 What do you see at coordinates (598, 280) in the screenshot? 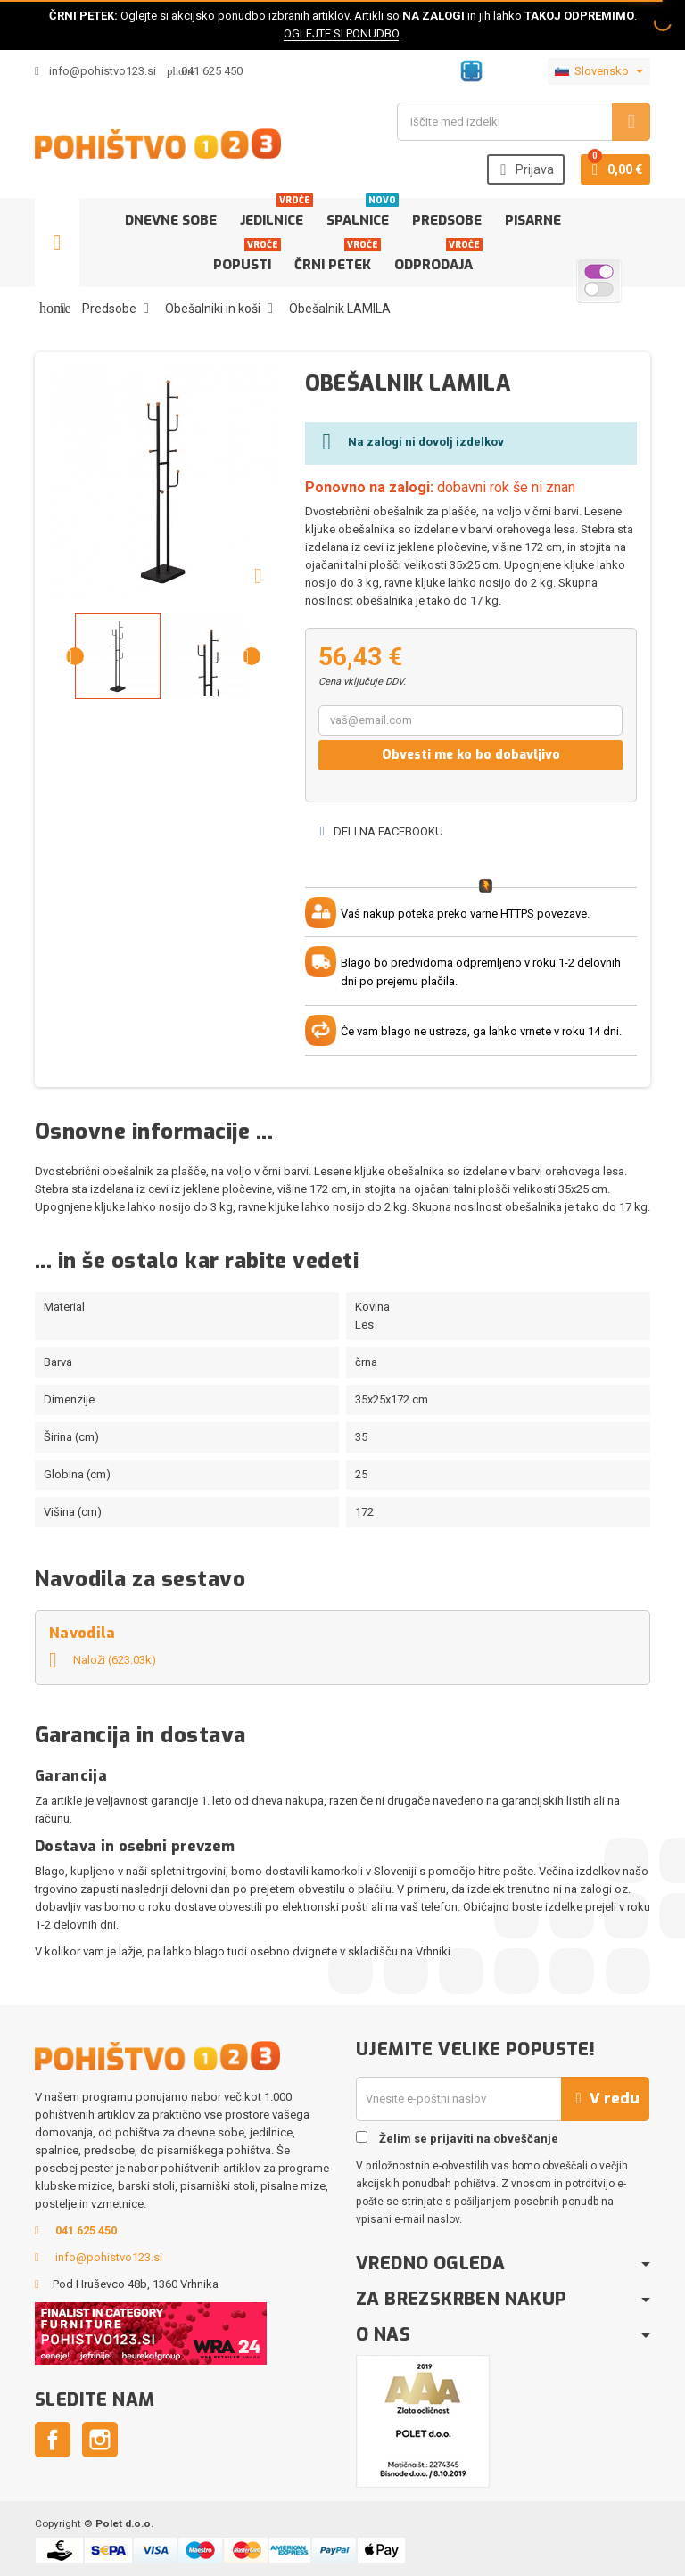
I see `open unity tweak tool settings` at bounding box center [598, 280].